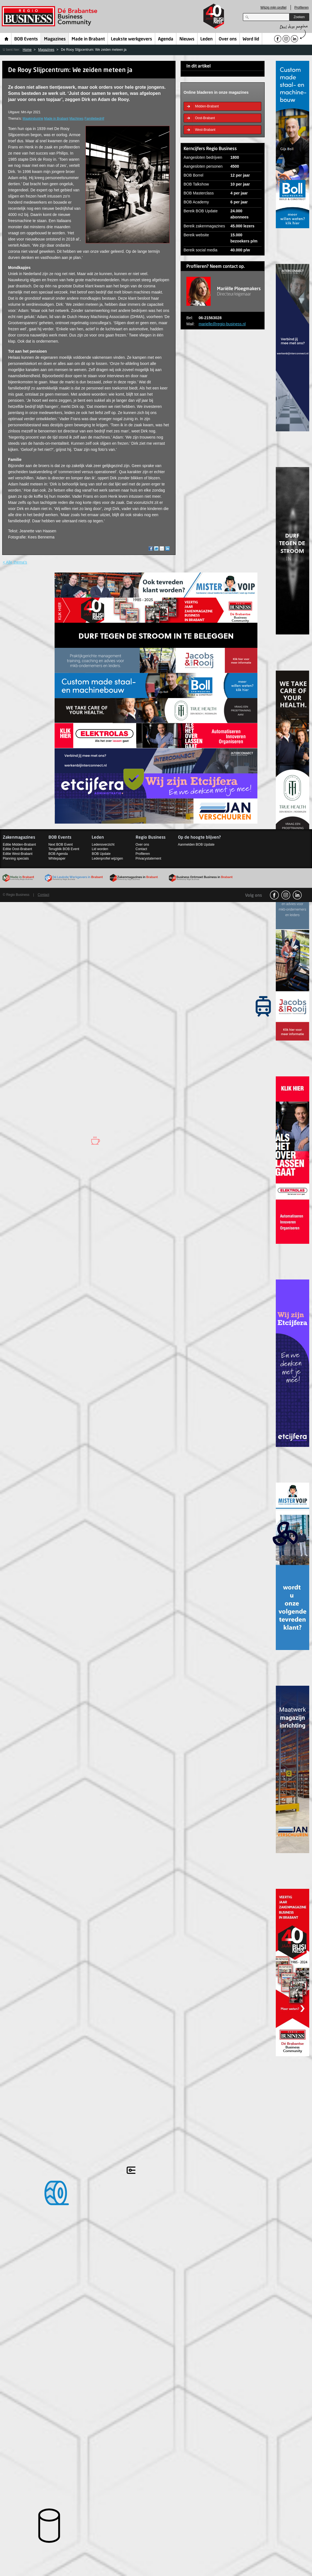 The height and width of the screenshot is (2576, 312). Describe the element at coordinates (95, 1141) in the screenshot. I see `find nearby coffee shops` at that location.